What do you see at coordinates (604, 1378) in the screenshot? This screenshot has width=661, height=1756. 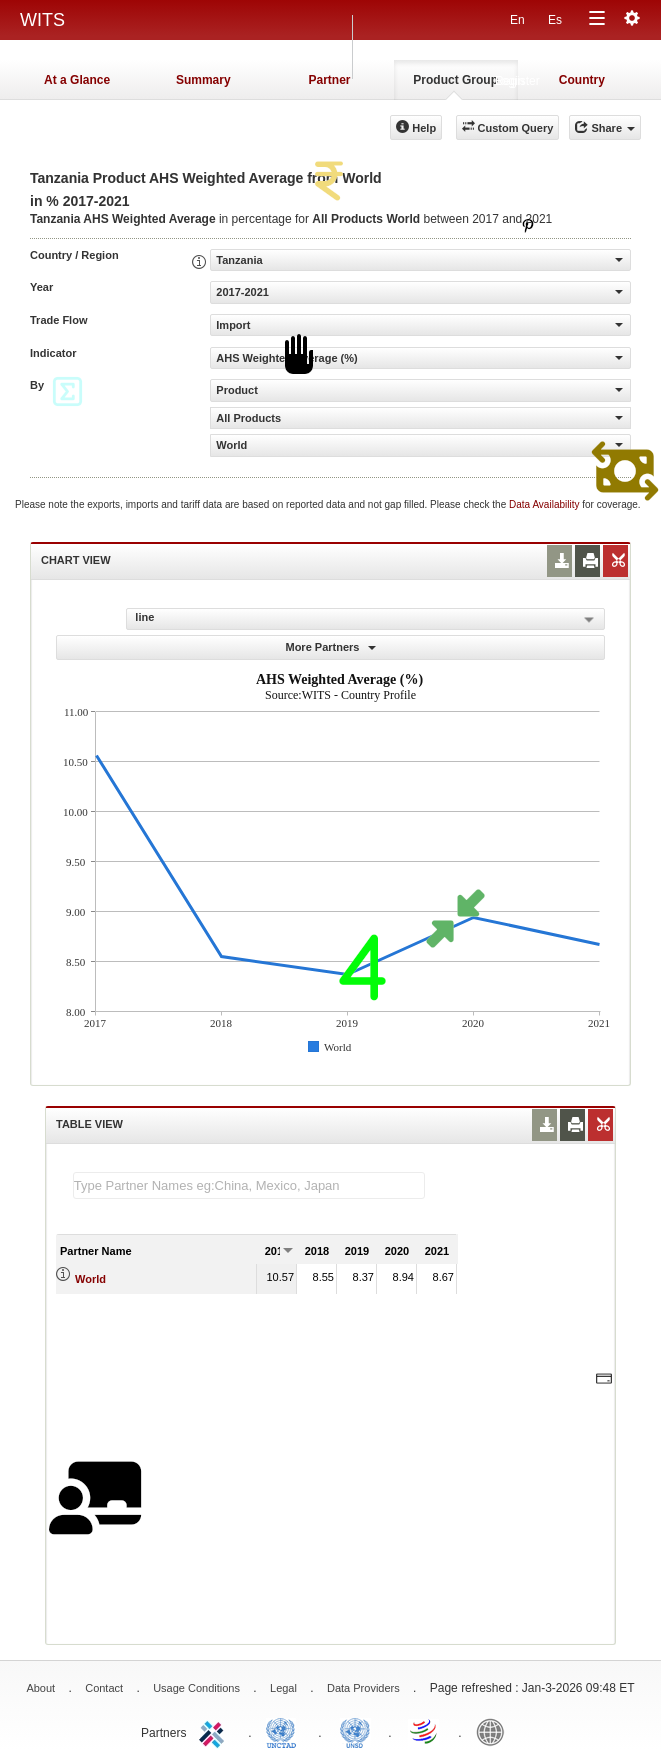 I see `manage payment methods` at bounding box center [604, 1378].